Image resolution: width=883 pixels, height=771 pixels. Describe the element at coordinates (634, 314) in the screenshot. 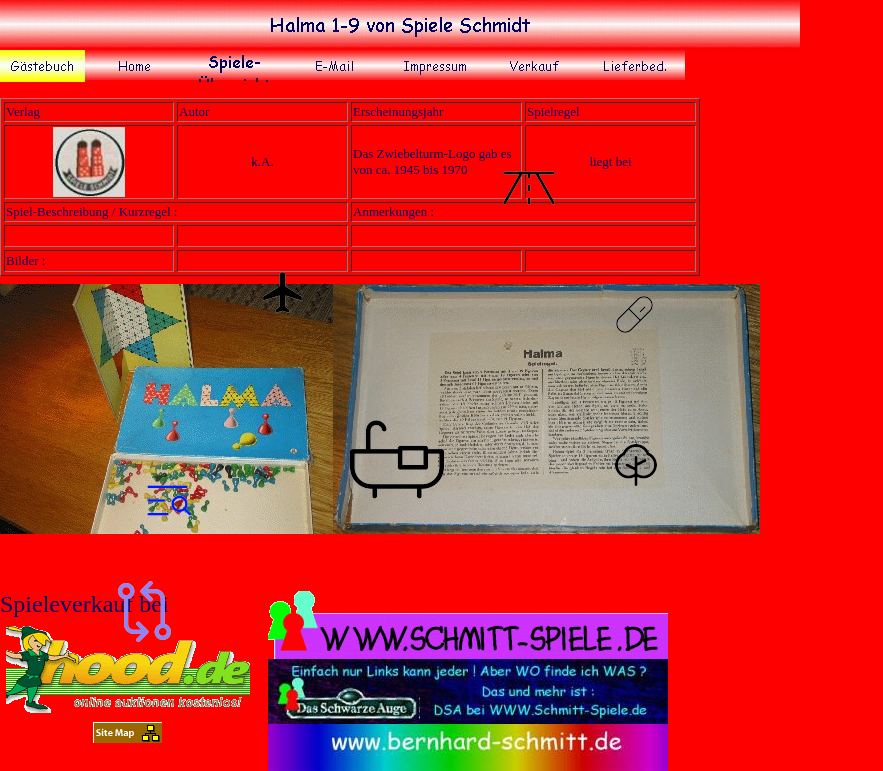

I see `access medication reminders or health tracking` at that location.